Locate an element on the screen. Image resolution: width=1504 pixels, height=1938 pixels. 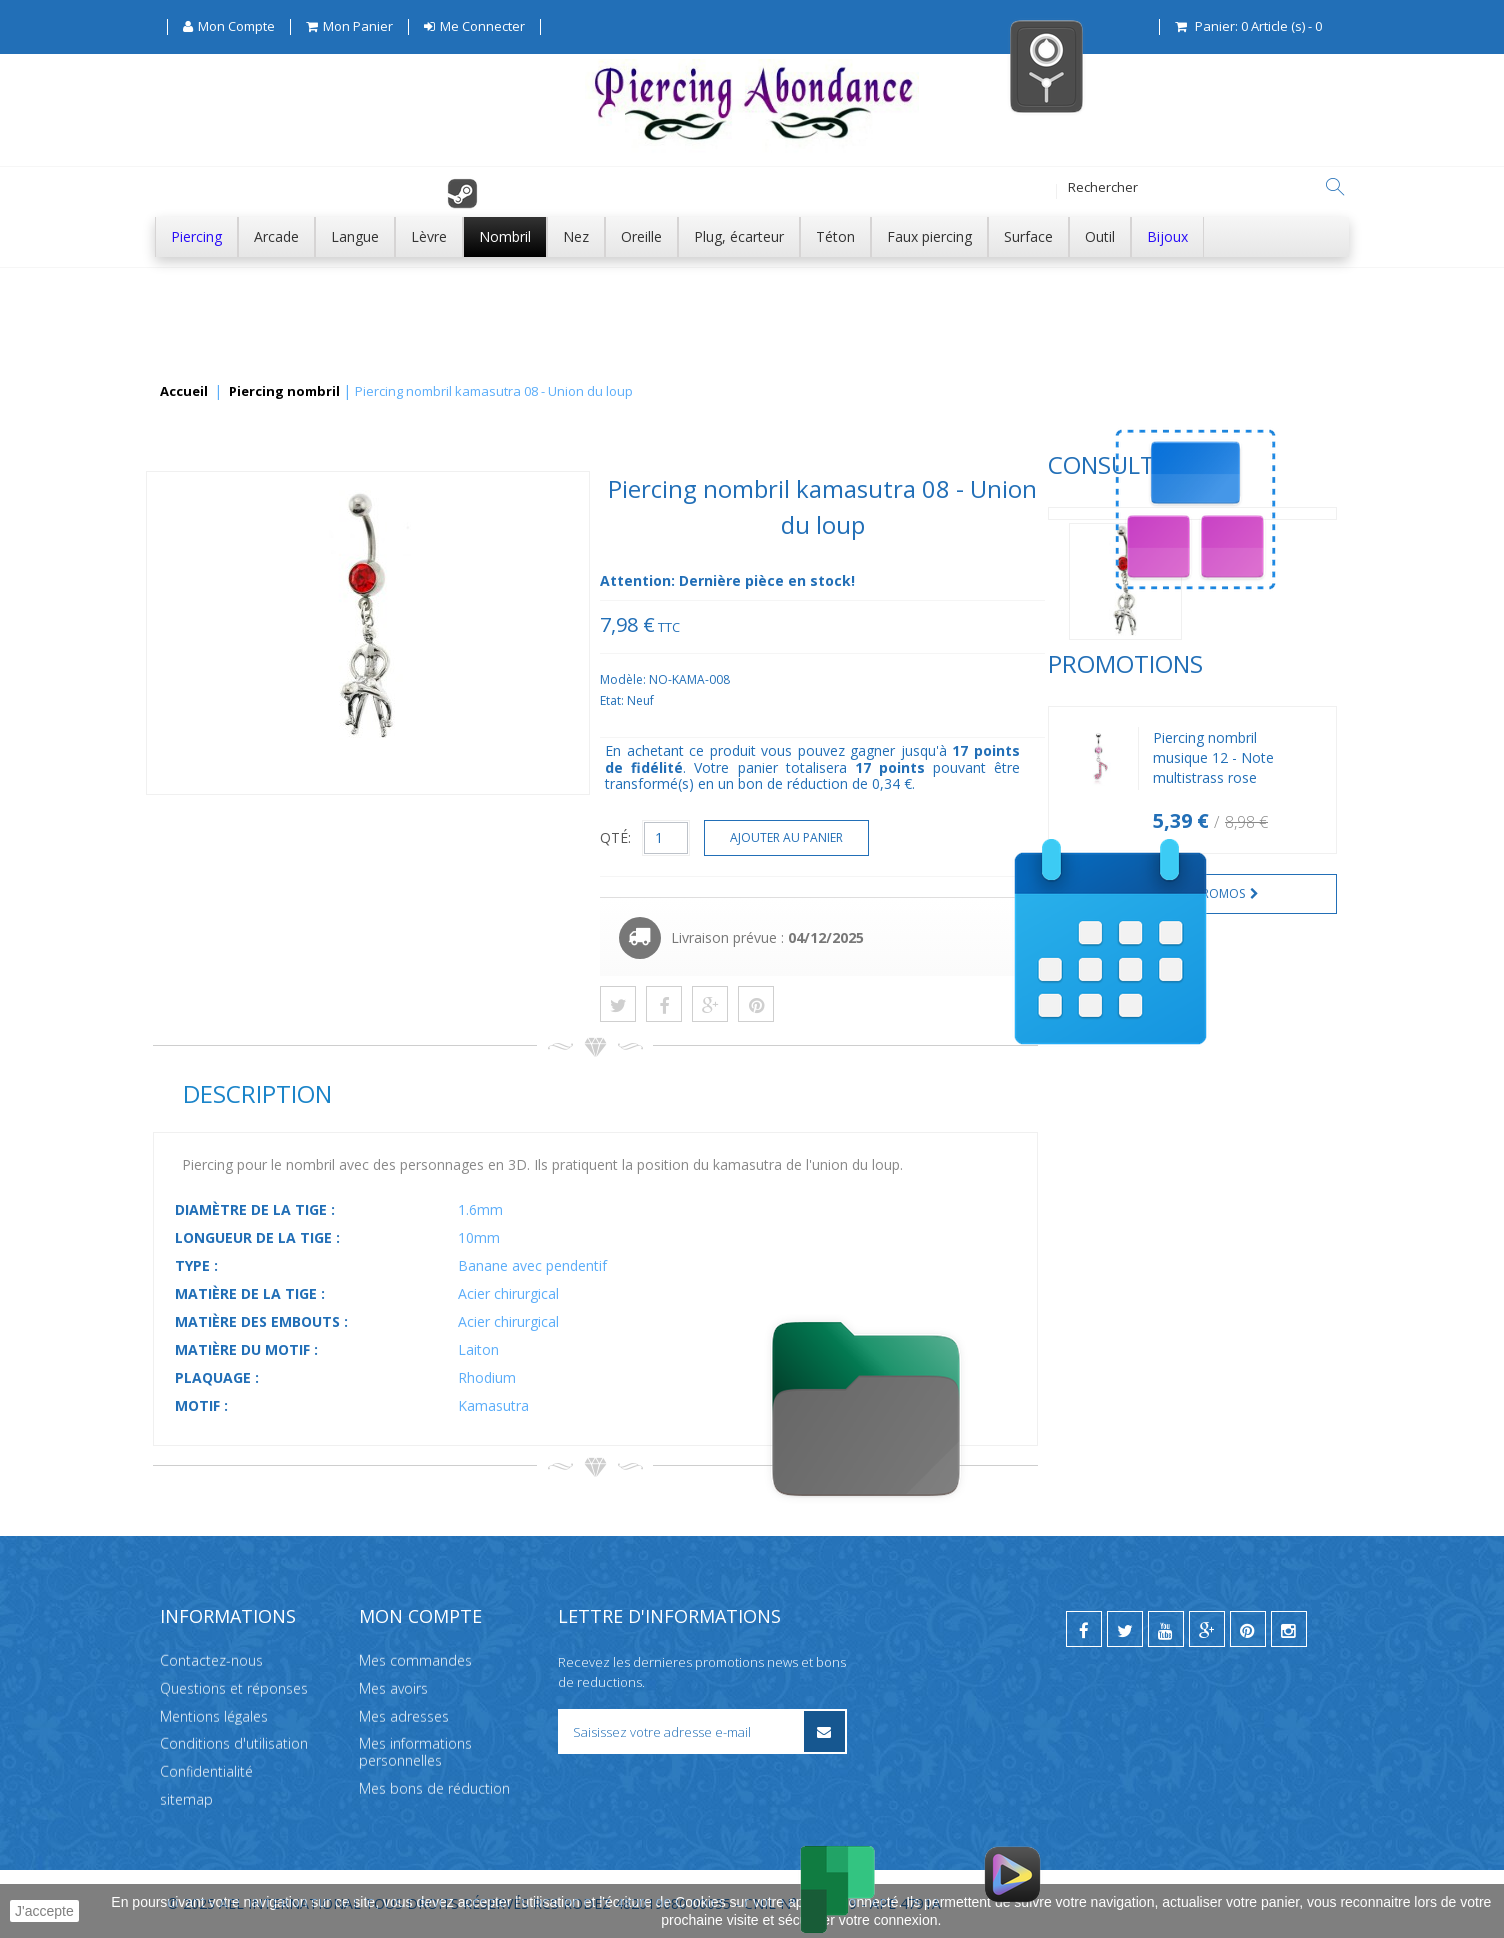
open steamos application is located at coordinates (462, 193).